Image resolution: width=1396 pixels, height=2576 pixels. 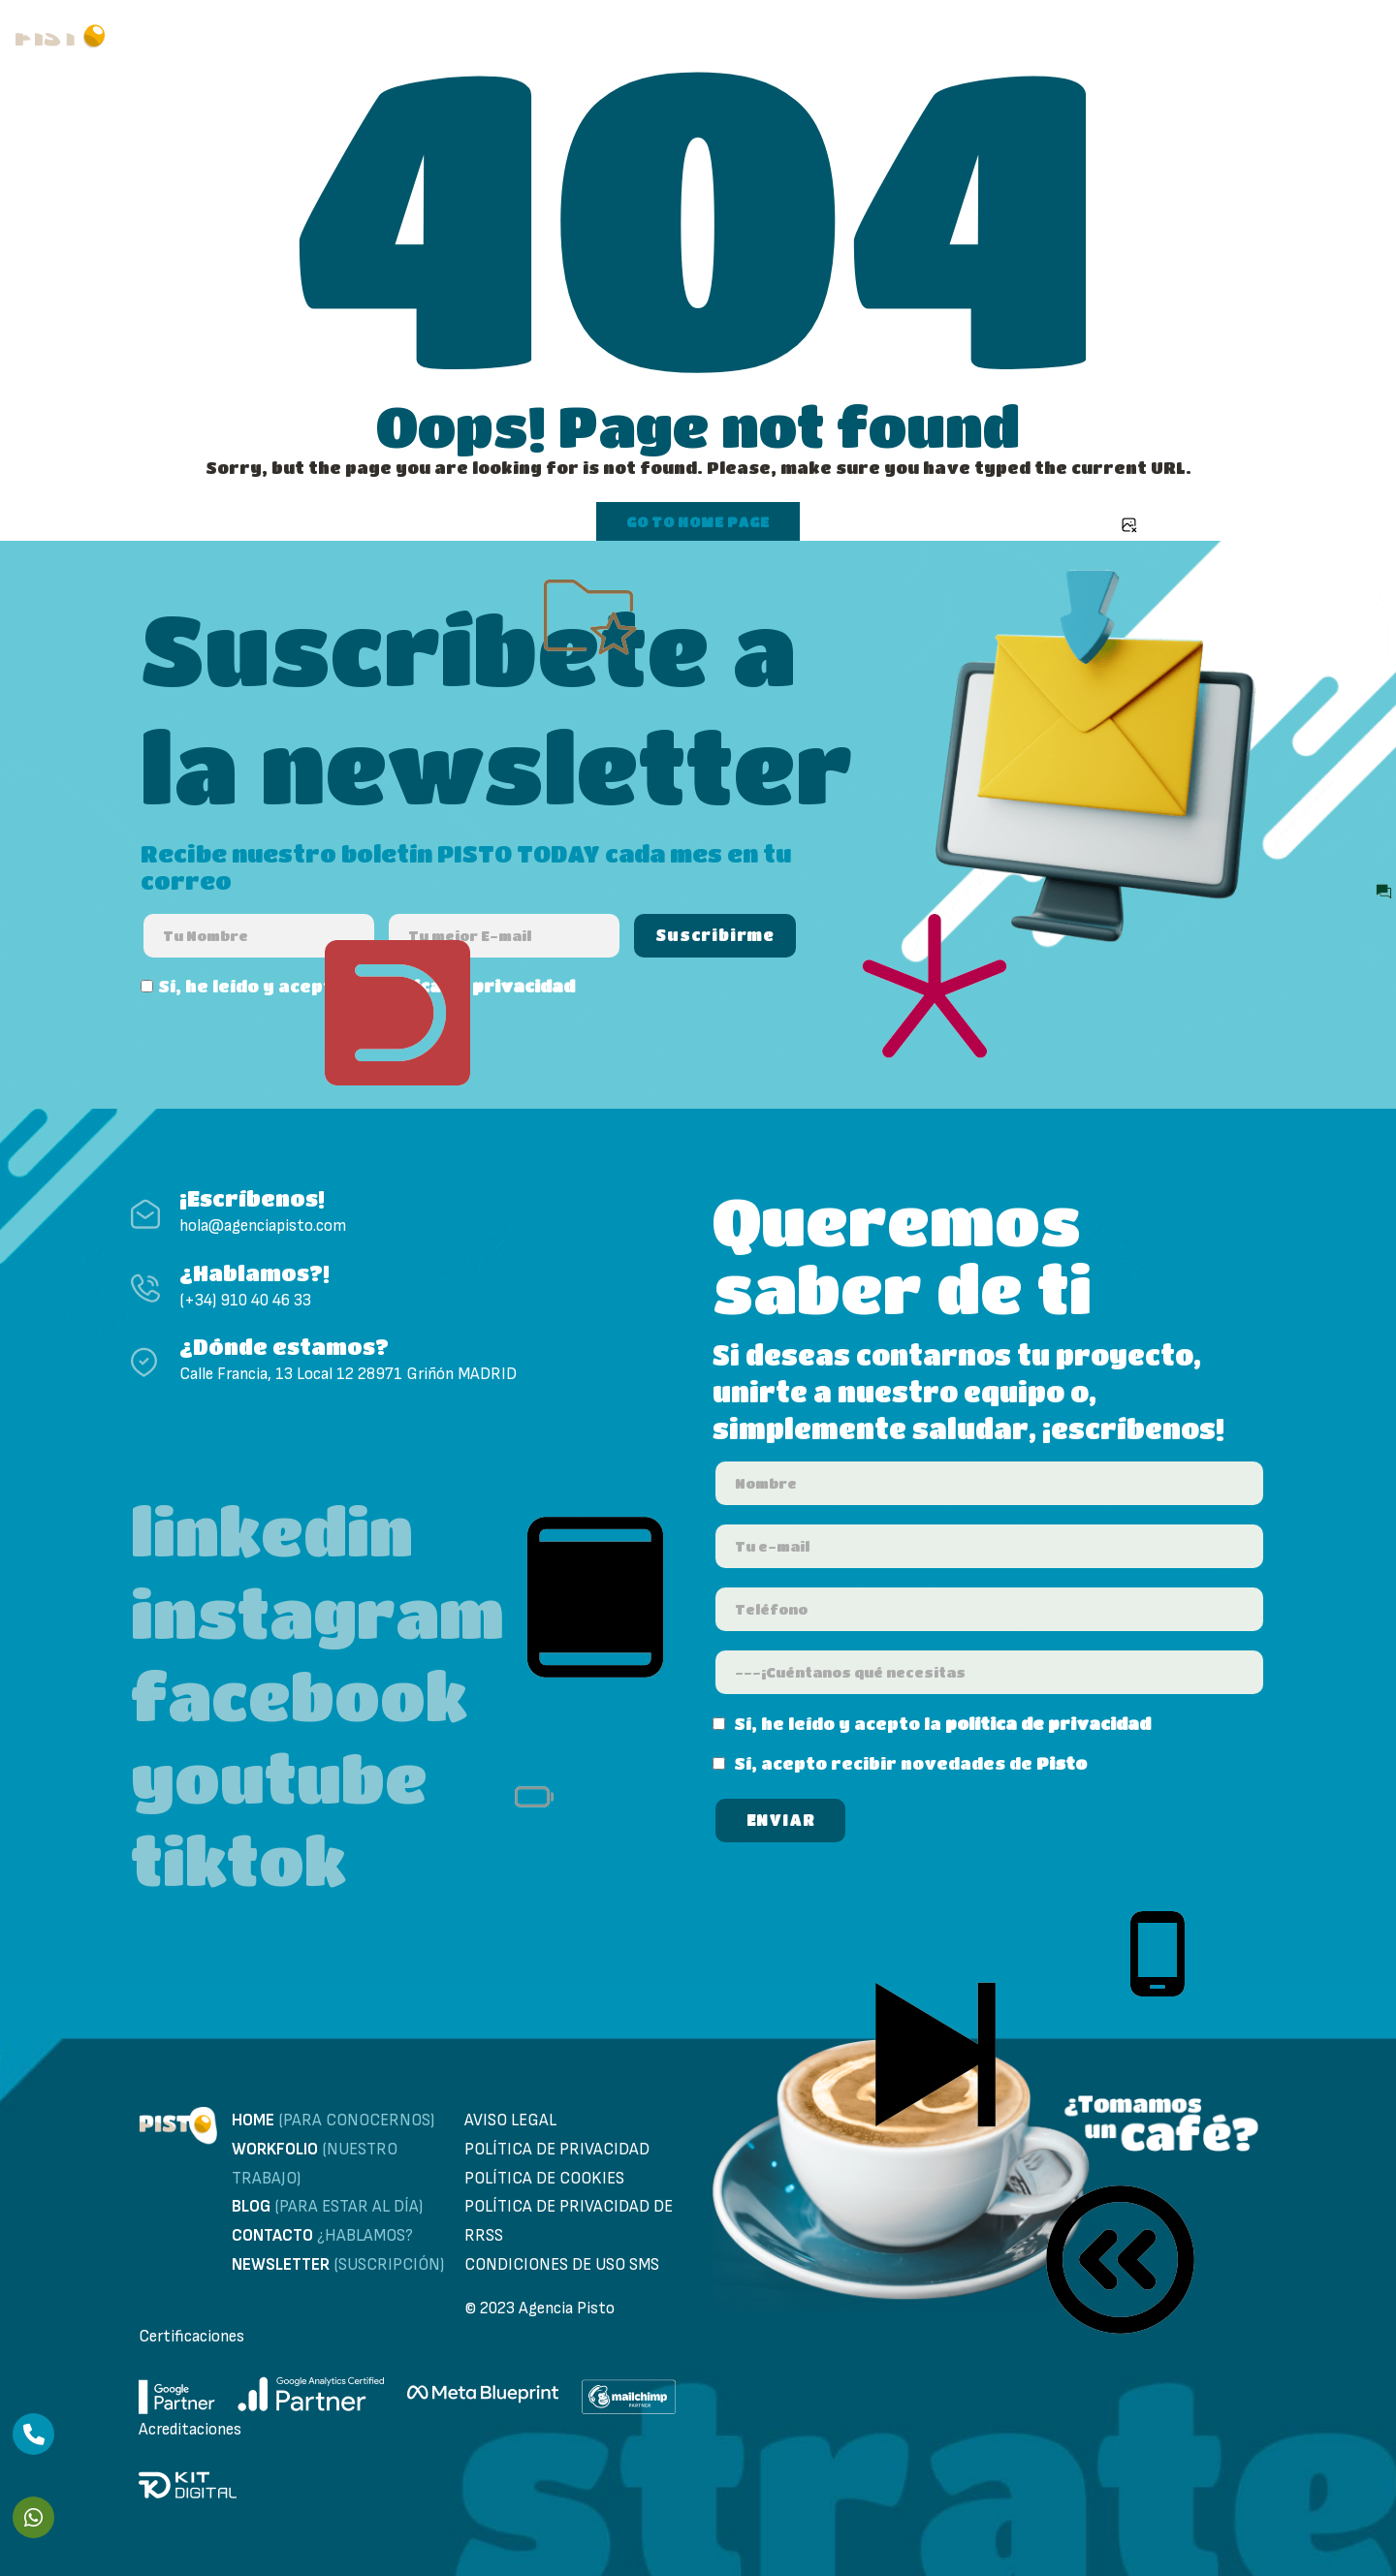 I want to click on switch to tablet view, so click(x=595, y=1597).